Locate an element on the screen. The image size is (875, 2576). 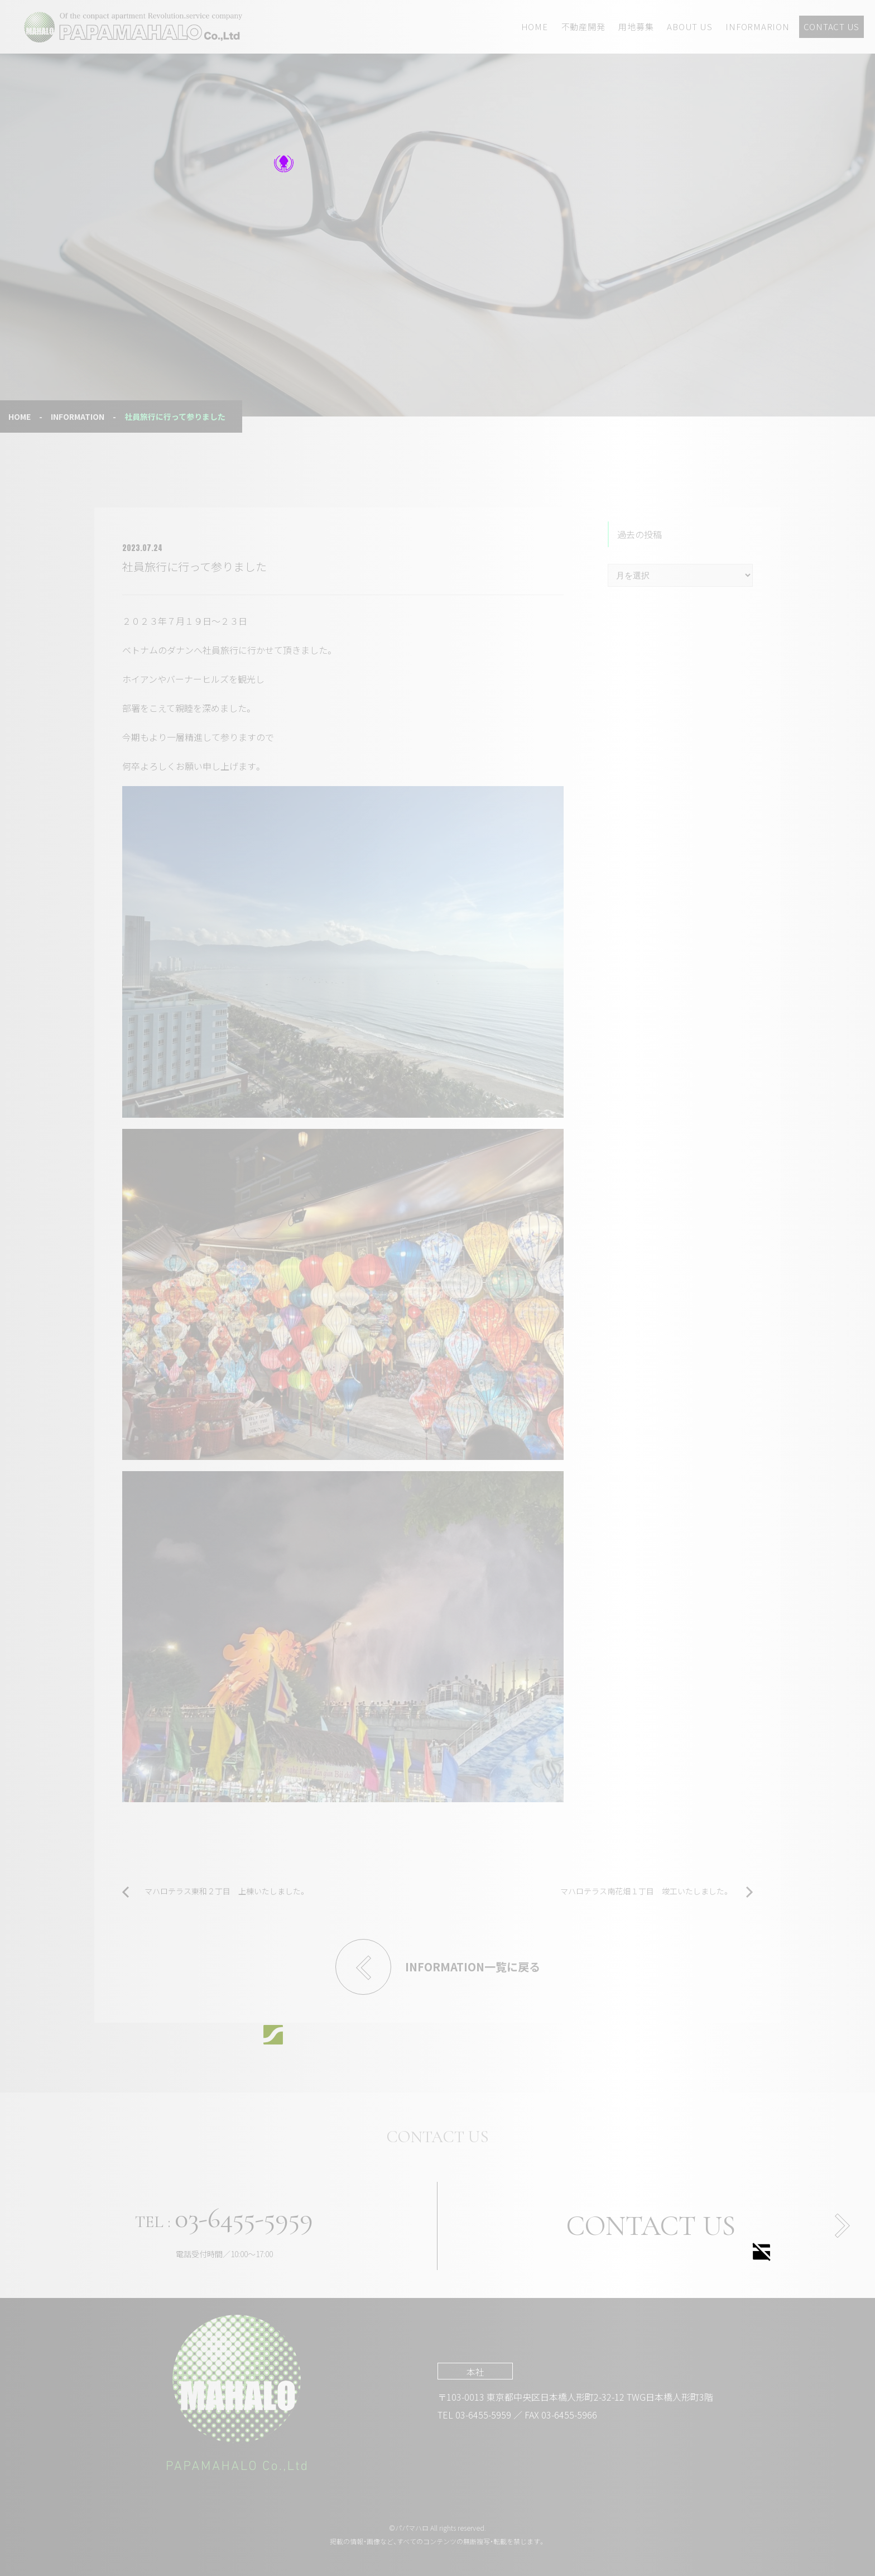
no credit card required is located at coordinates (761, 2252).